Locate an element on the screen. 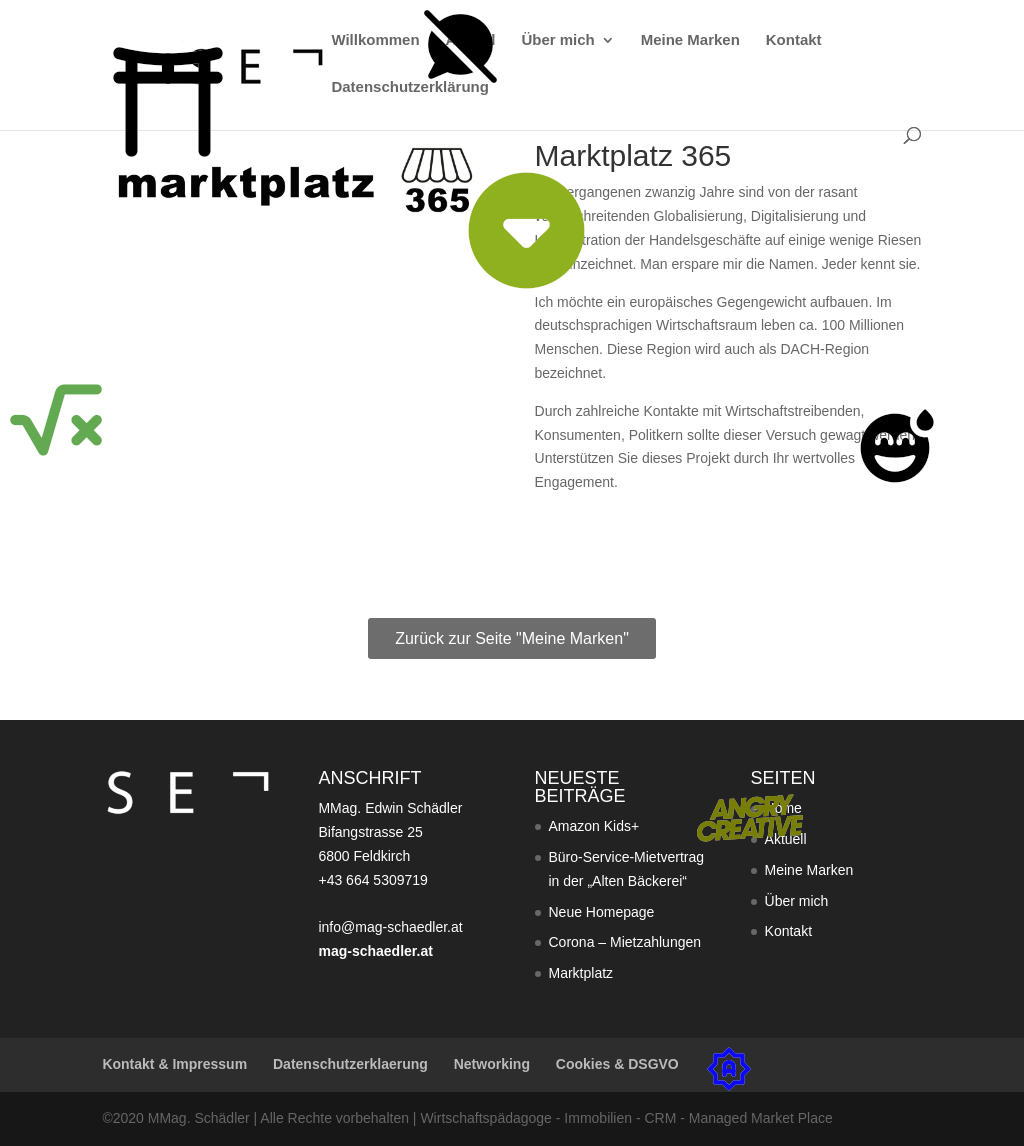  expand dropdown menu is located at coordinates (526, 230).